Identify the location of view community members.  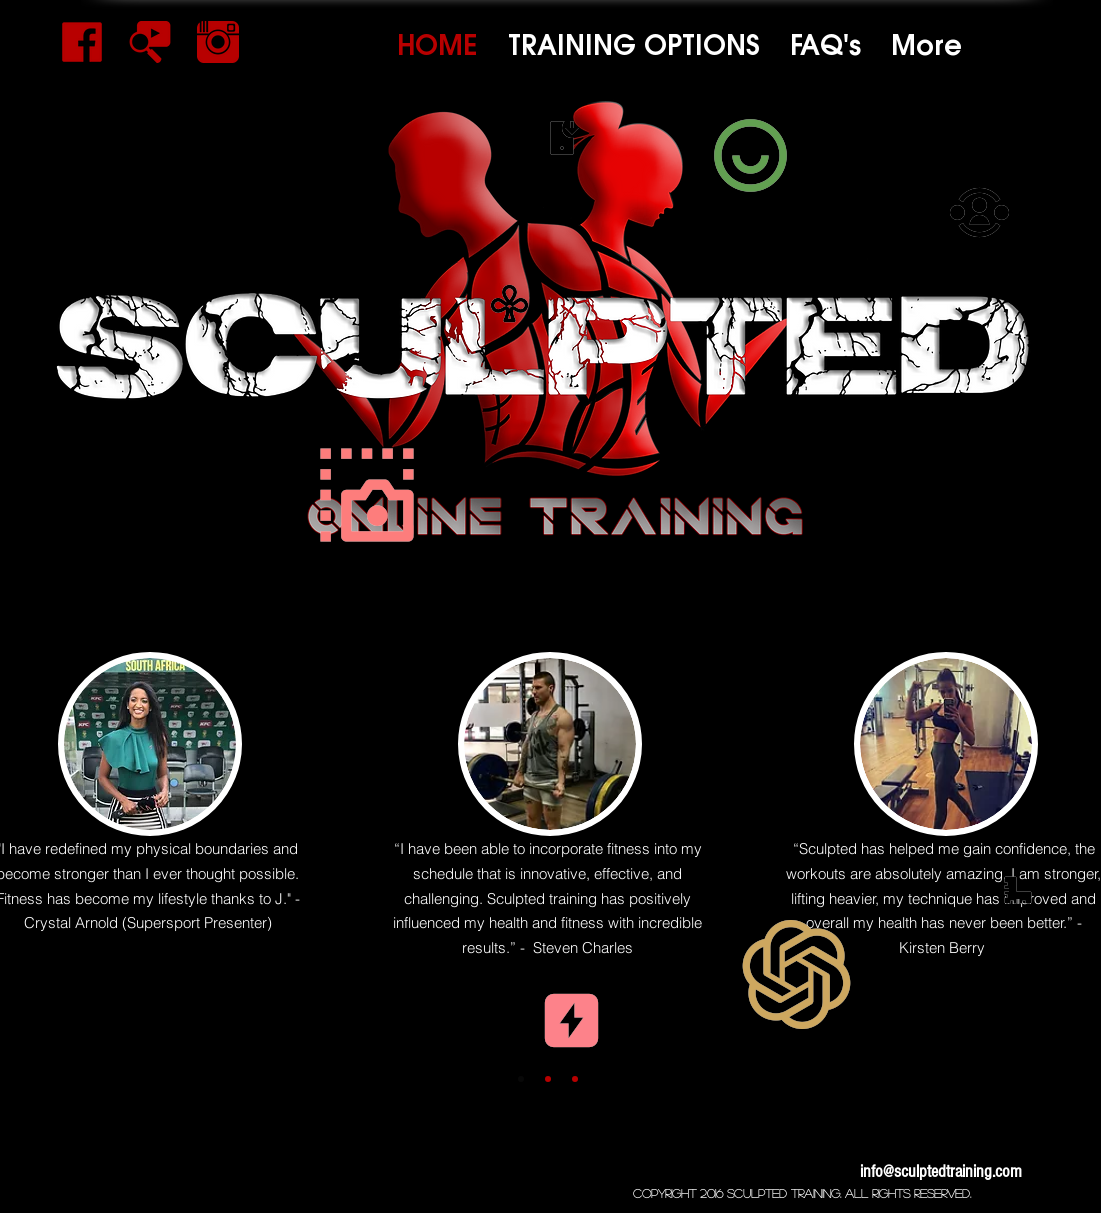
(979, 212).